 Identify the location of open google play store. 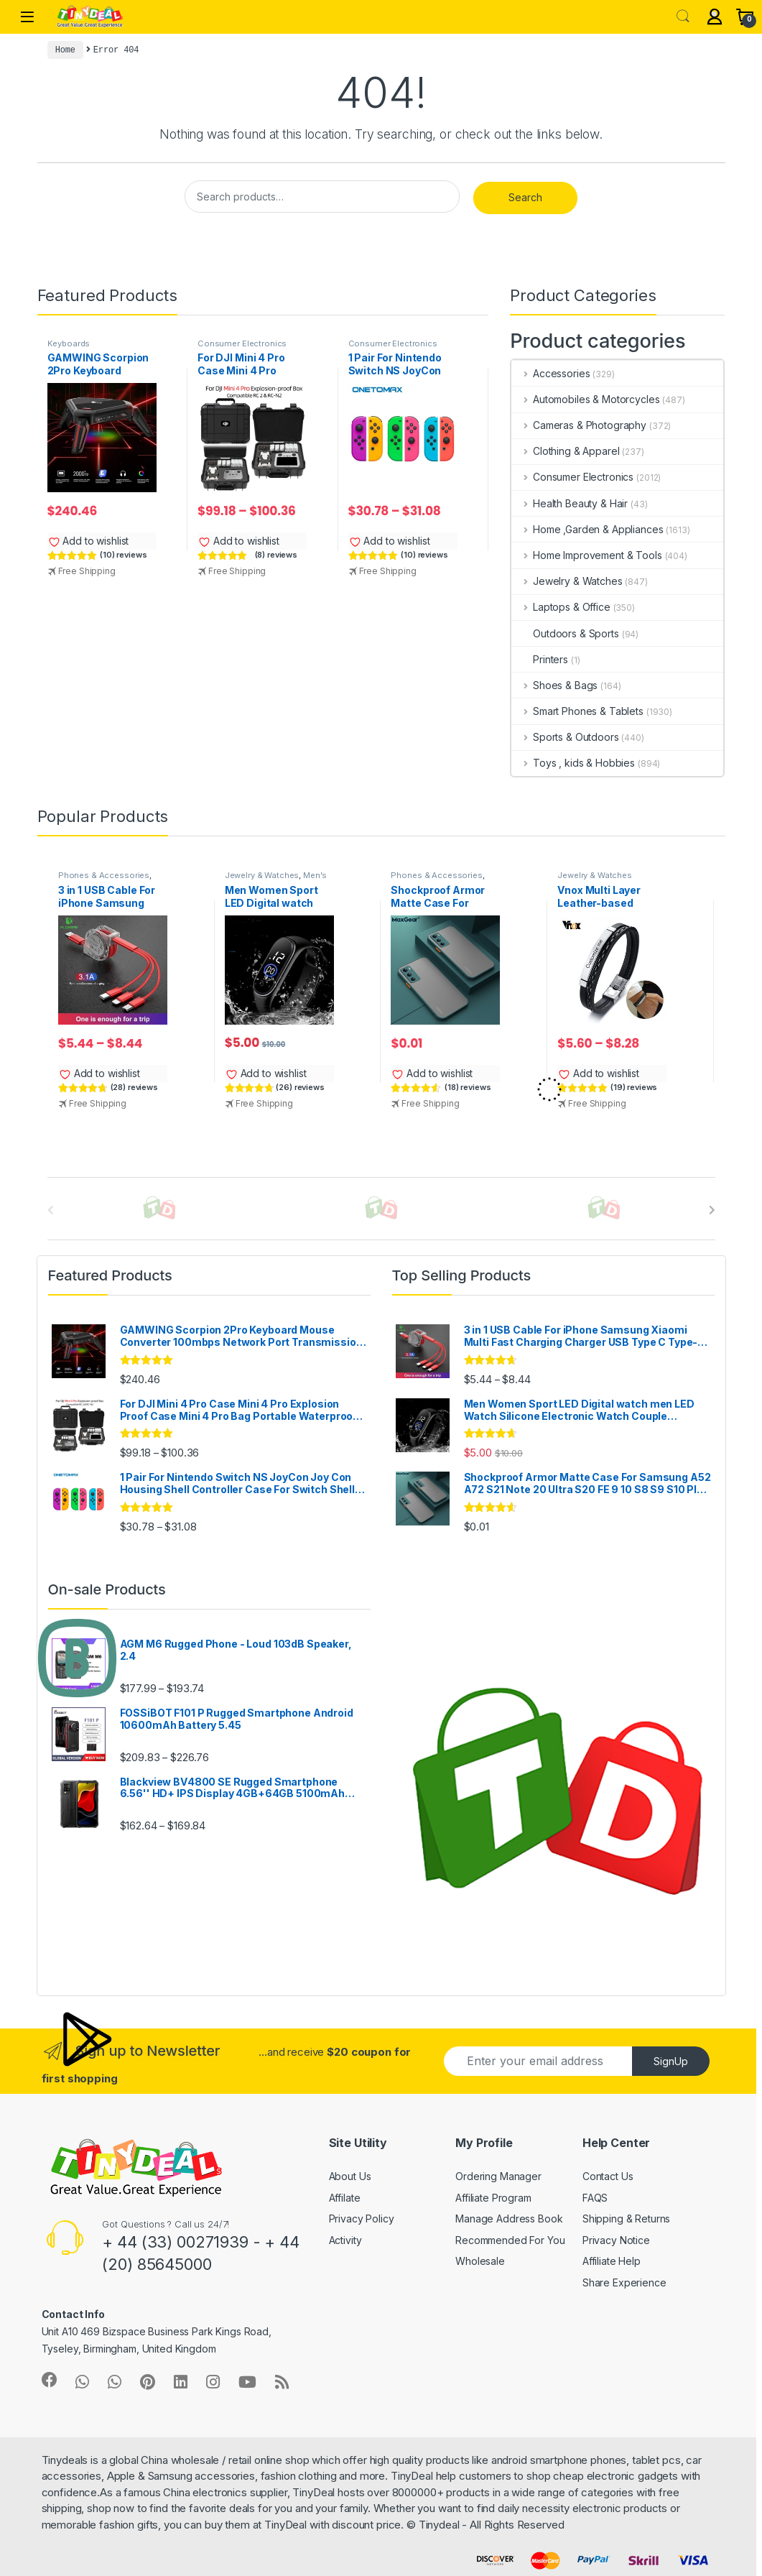
(83, 2039).